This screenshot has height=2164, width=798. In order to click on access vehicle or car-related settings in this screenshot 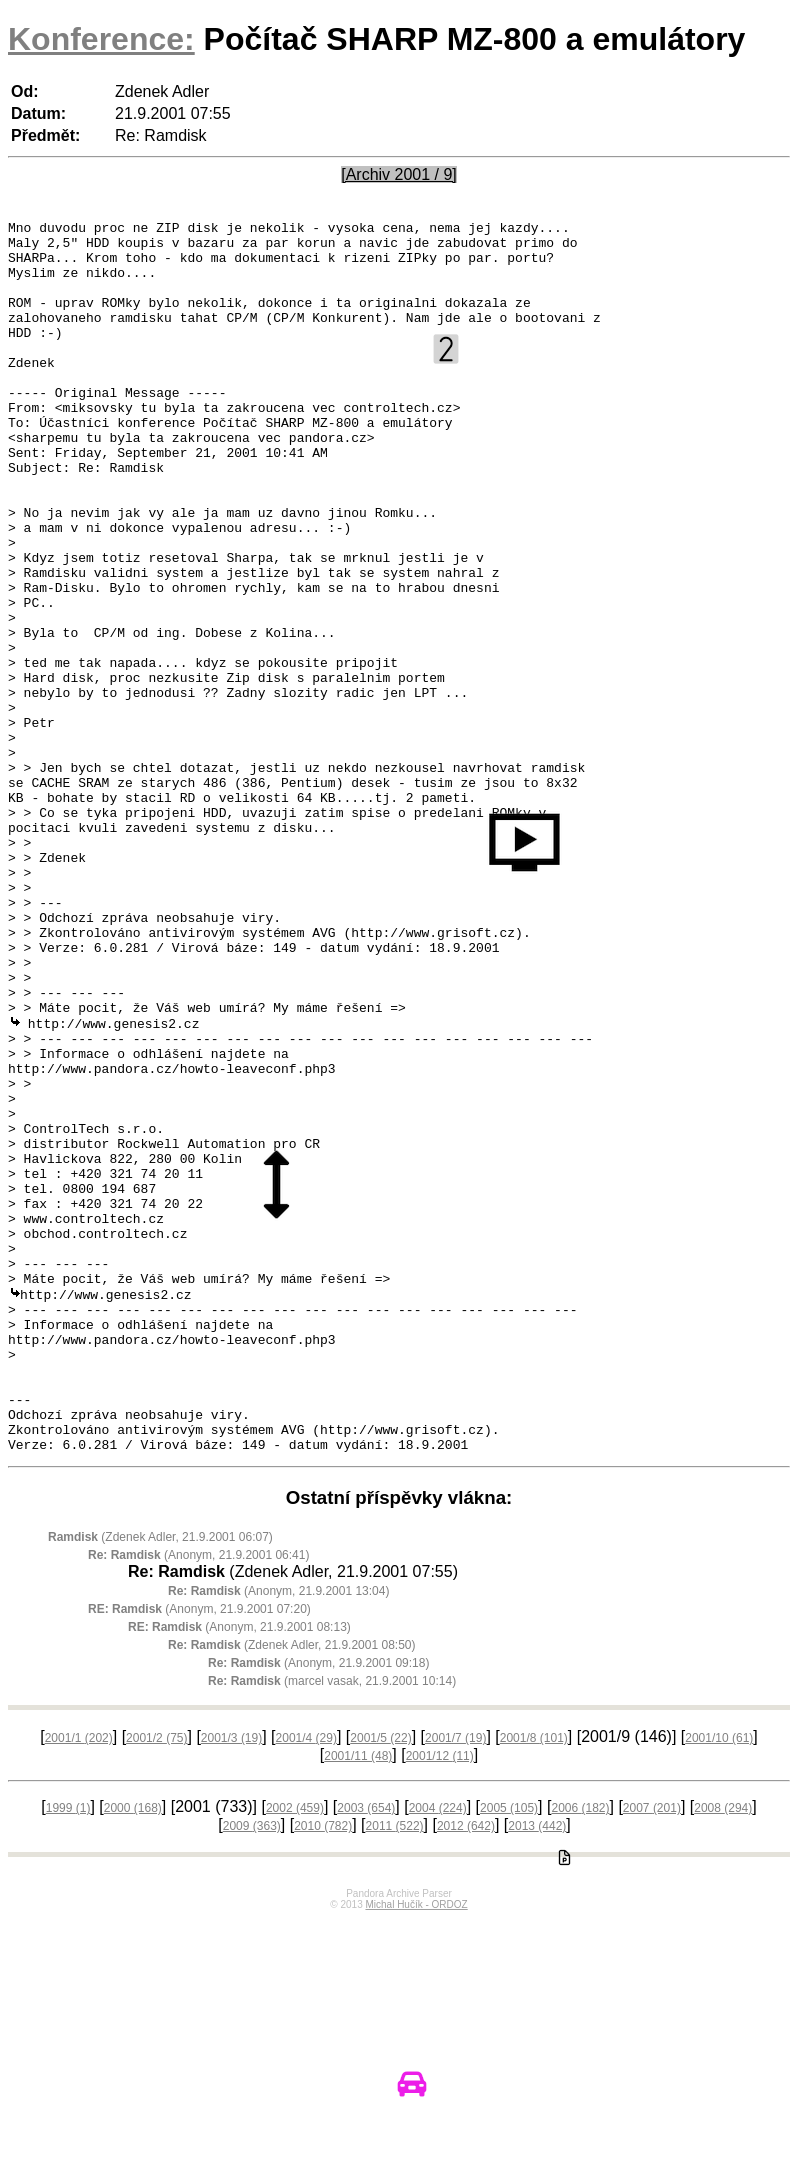, I will do `click(412, 2084)`.